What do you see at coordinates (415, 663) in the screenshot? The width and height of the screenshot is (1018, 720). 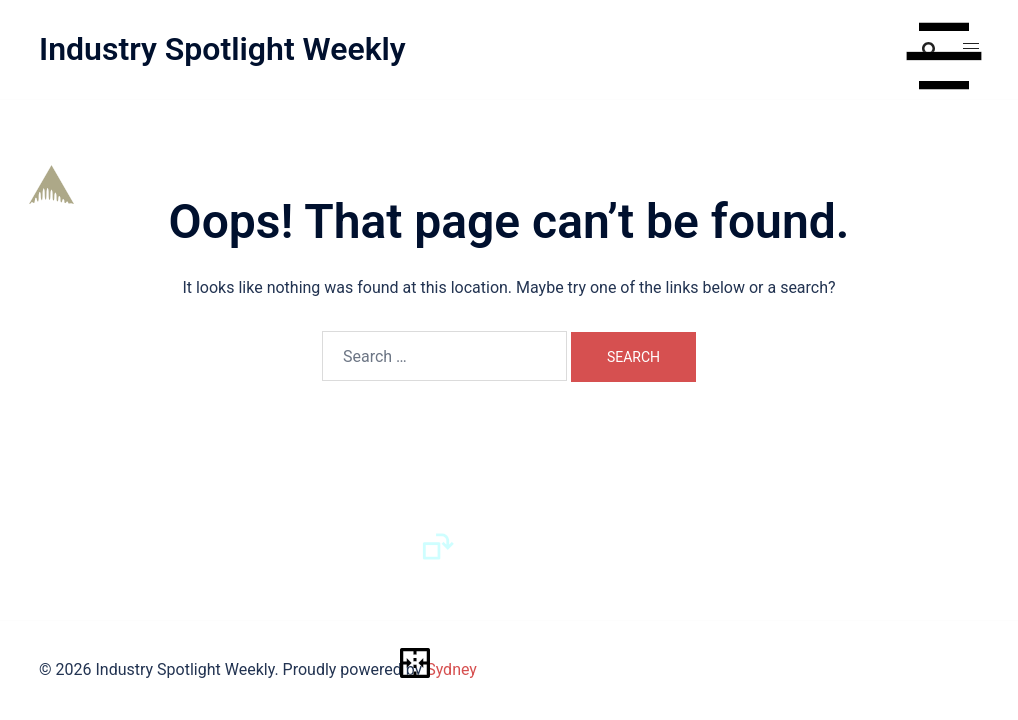 I see `merge selected cells horizontally in a table` at bounding box center [415, 663].